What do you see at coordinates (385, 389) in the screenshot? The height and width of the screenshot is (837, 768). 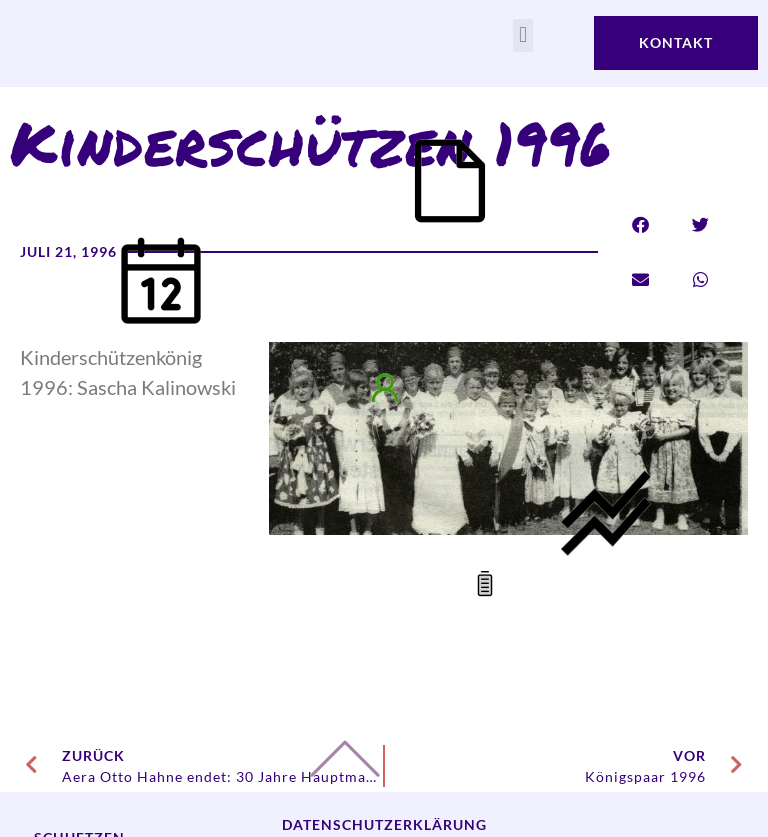 I see `view your profile` at bounding box center [385, 389].